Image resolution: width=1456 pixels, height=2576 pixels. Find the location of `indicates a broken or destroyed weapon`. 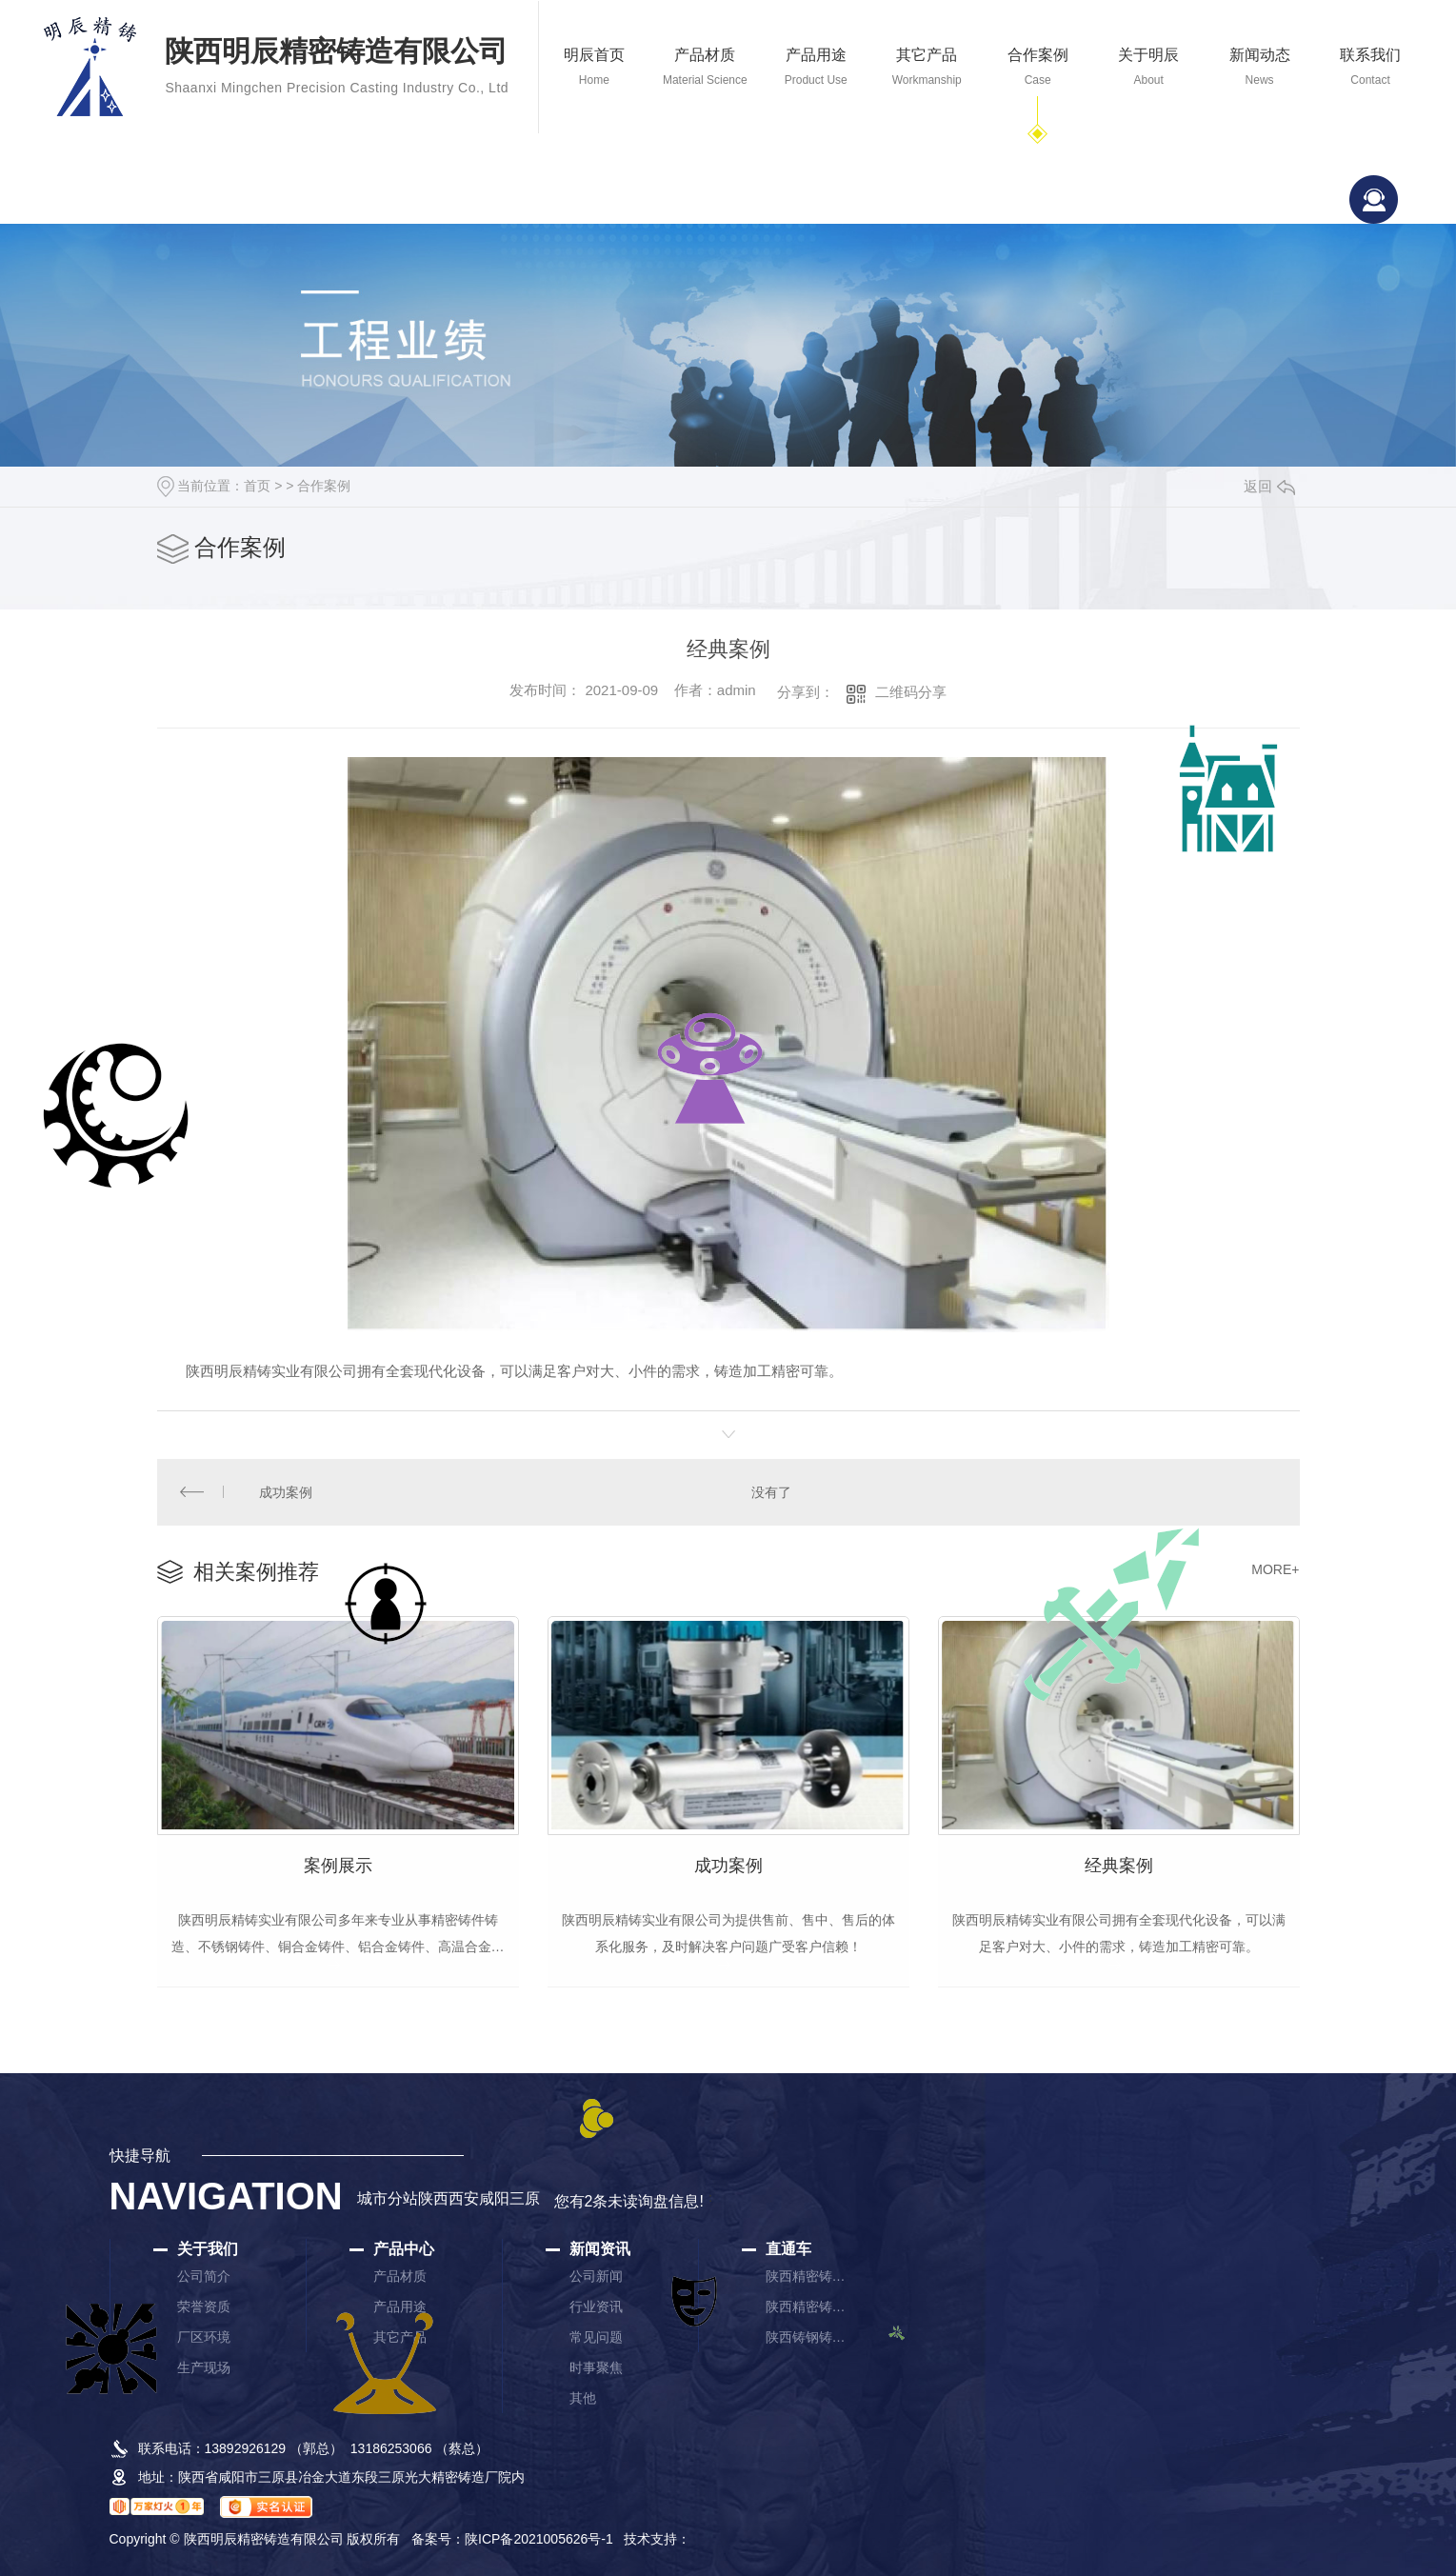

indicates a broken or destroyed weapon is located at coordinates (1109, 1616).